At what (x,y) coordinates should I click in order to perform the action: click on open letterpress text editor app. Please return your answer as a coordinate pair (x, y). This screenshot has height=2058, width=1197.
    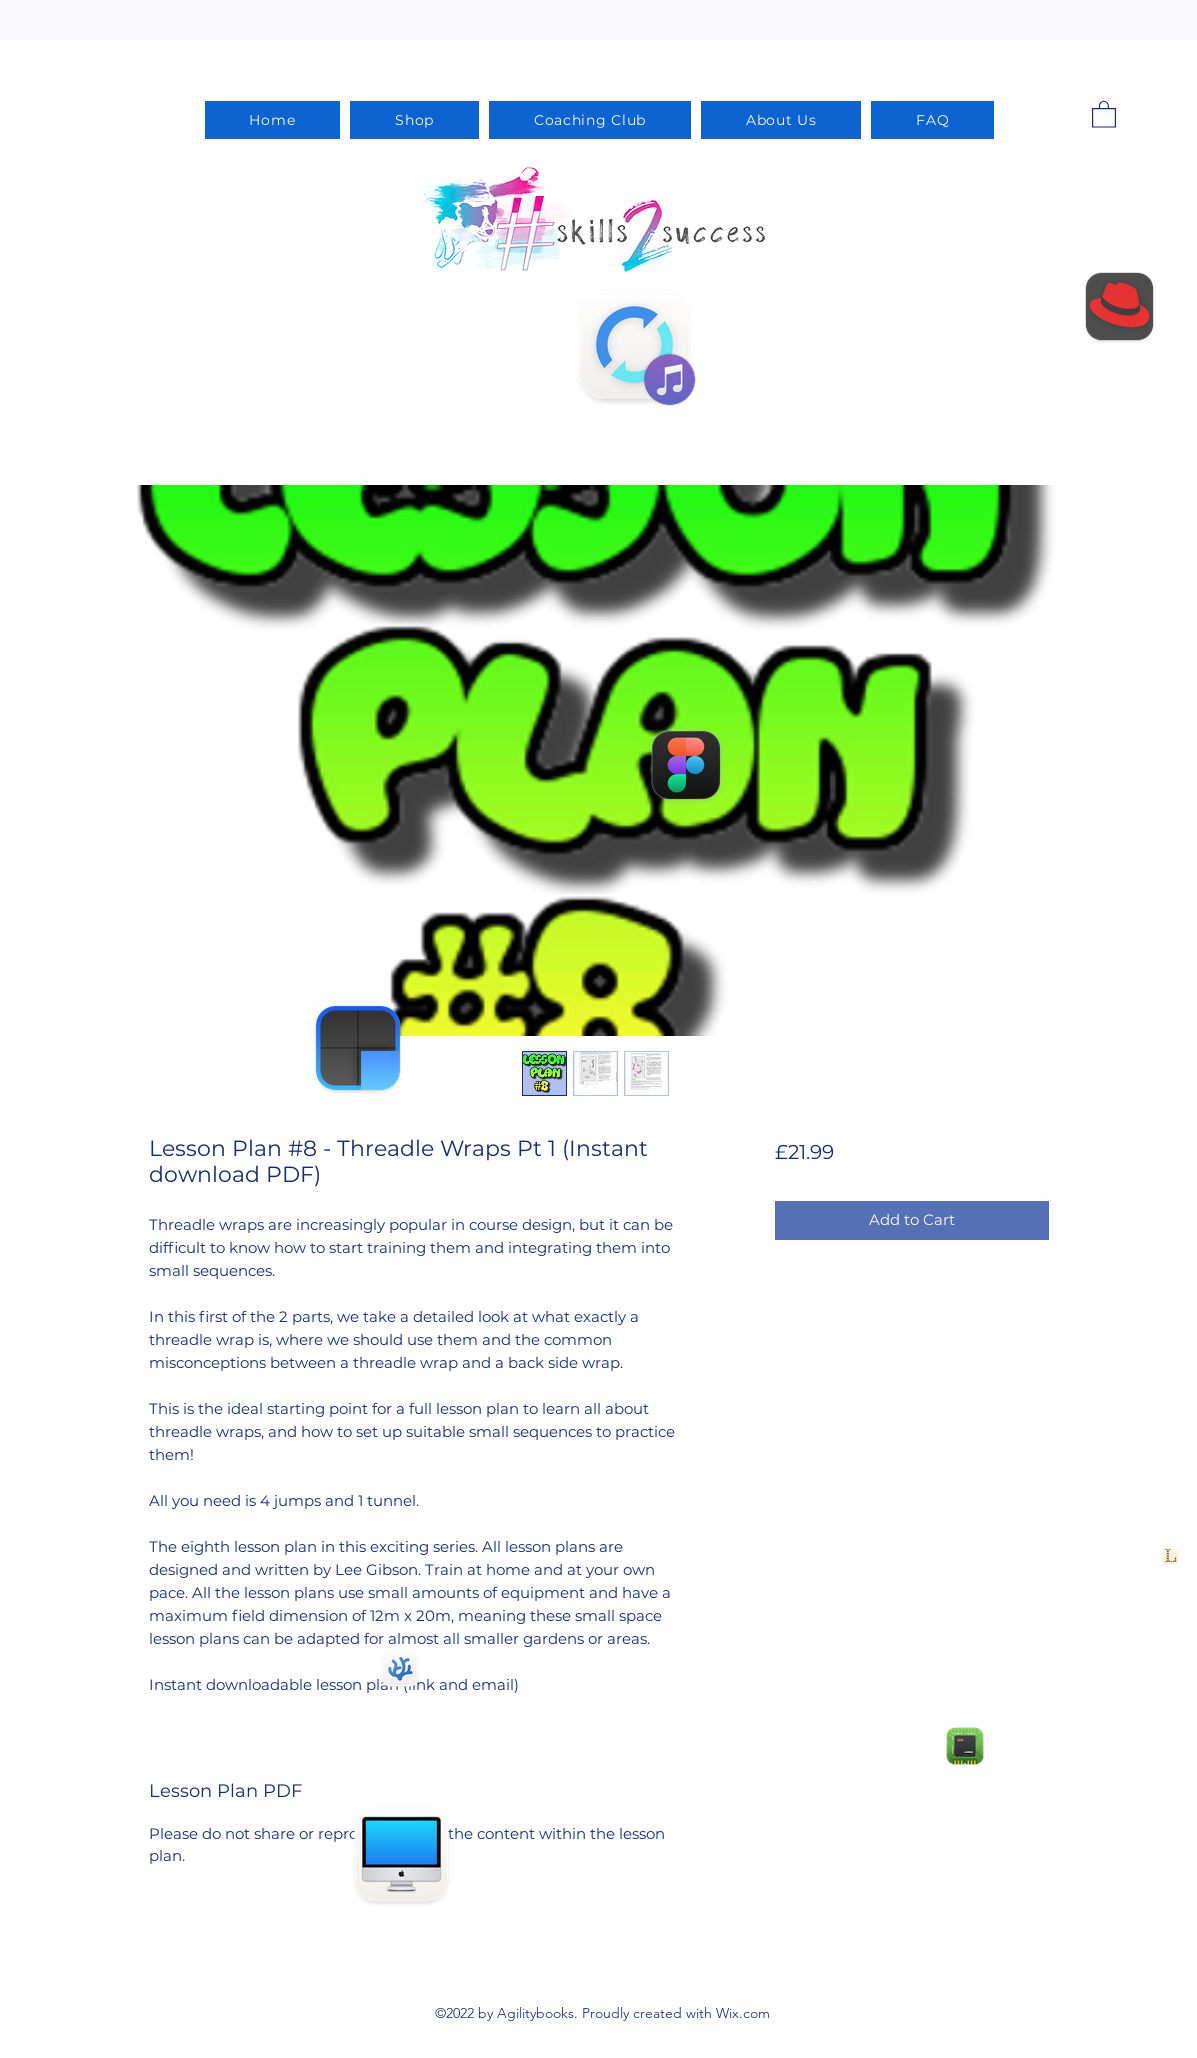
    Looking at the image, I should click on (1170, 1555).